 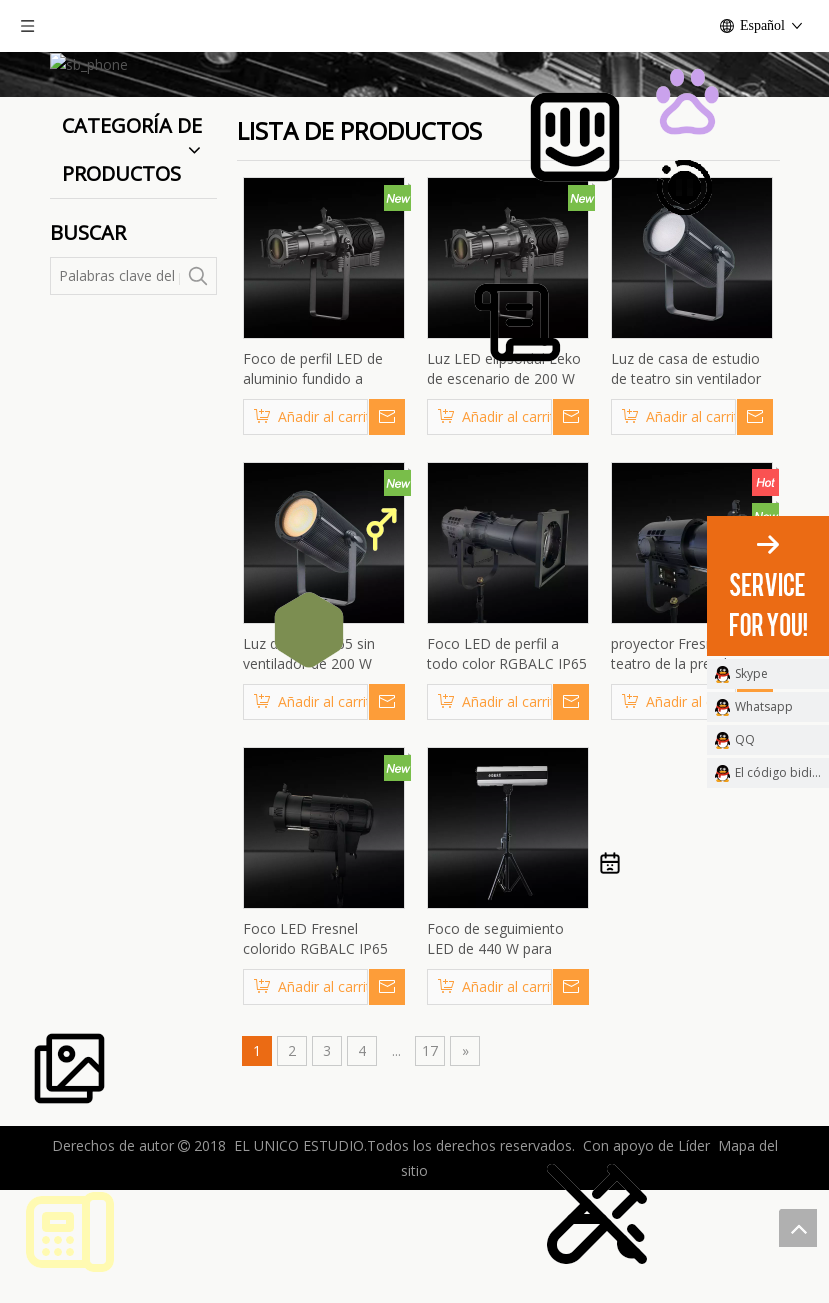 What do you see at coordinates (517, 322) in the screenshot?
I see `view document or manuscript` at bounding box center [517, 322].